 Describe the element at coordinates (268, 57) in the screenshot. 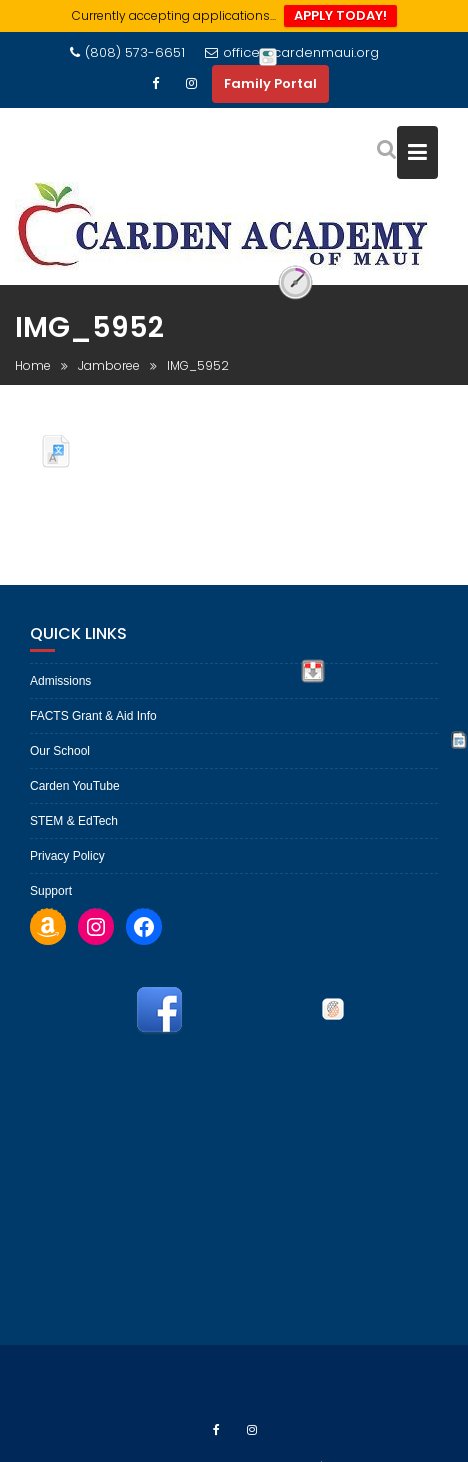

I see `open system settings or preferences` at that location.